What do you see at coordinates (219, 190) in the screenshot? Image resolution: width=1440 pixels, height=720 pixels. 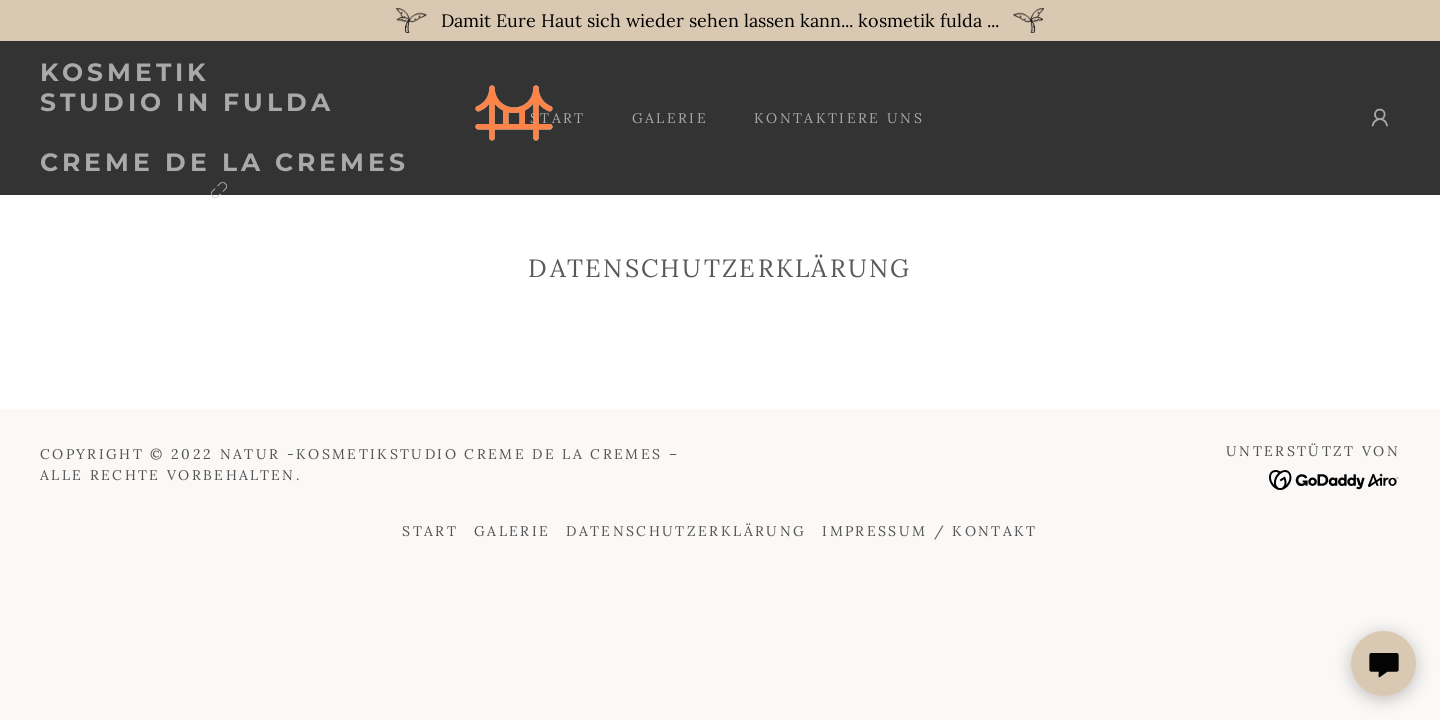 I see `unlink or break a connection` at bounding box center [219, 190].